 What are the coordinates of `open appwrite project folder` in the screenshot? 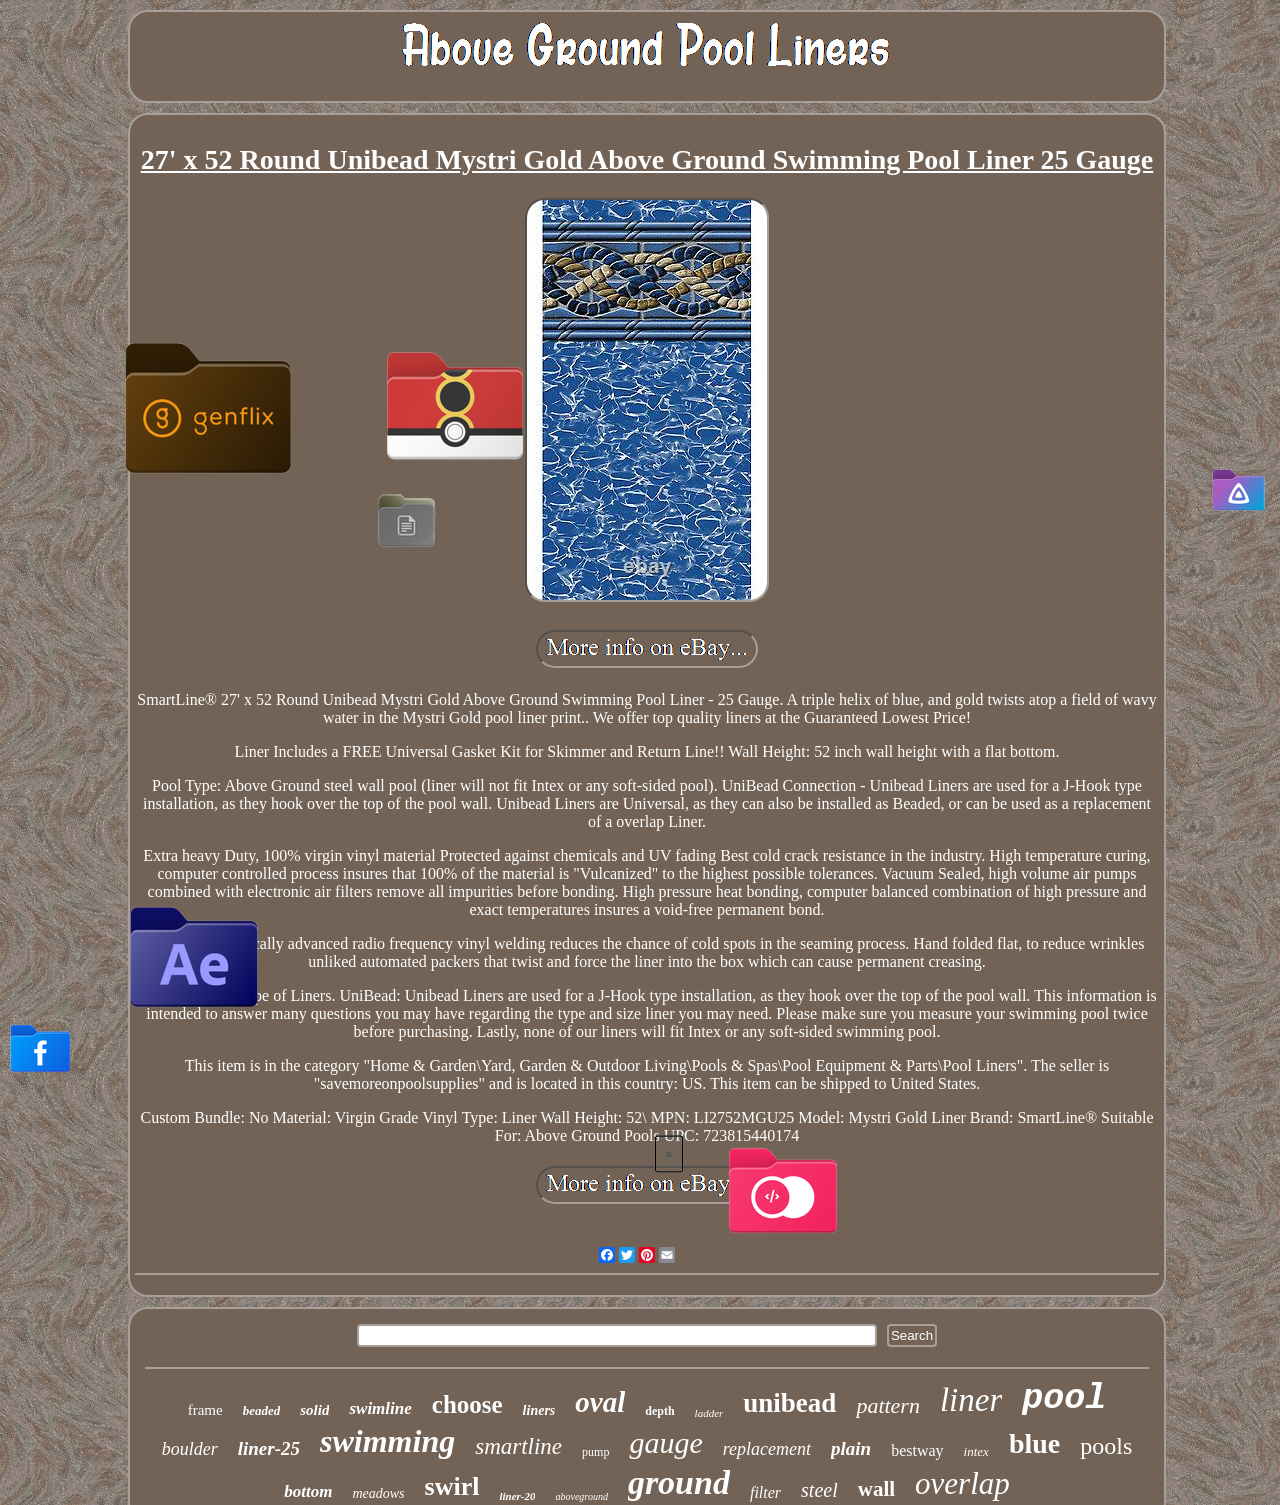 It's located at (782, 1193).